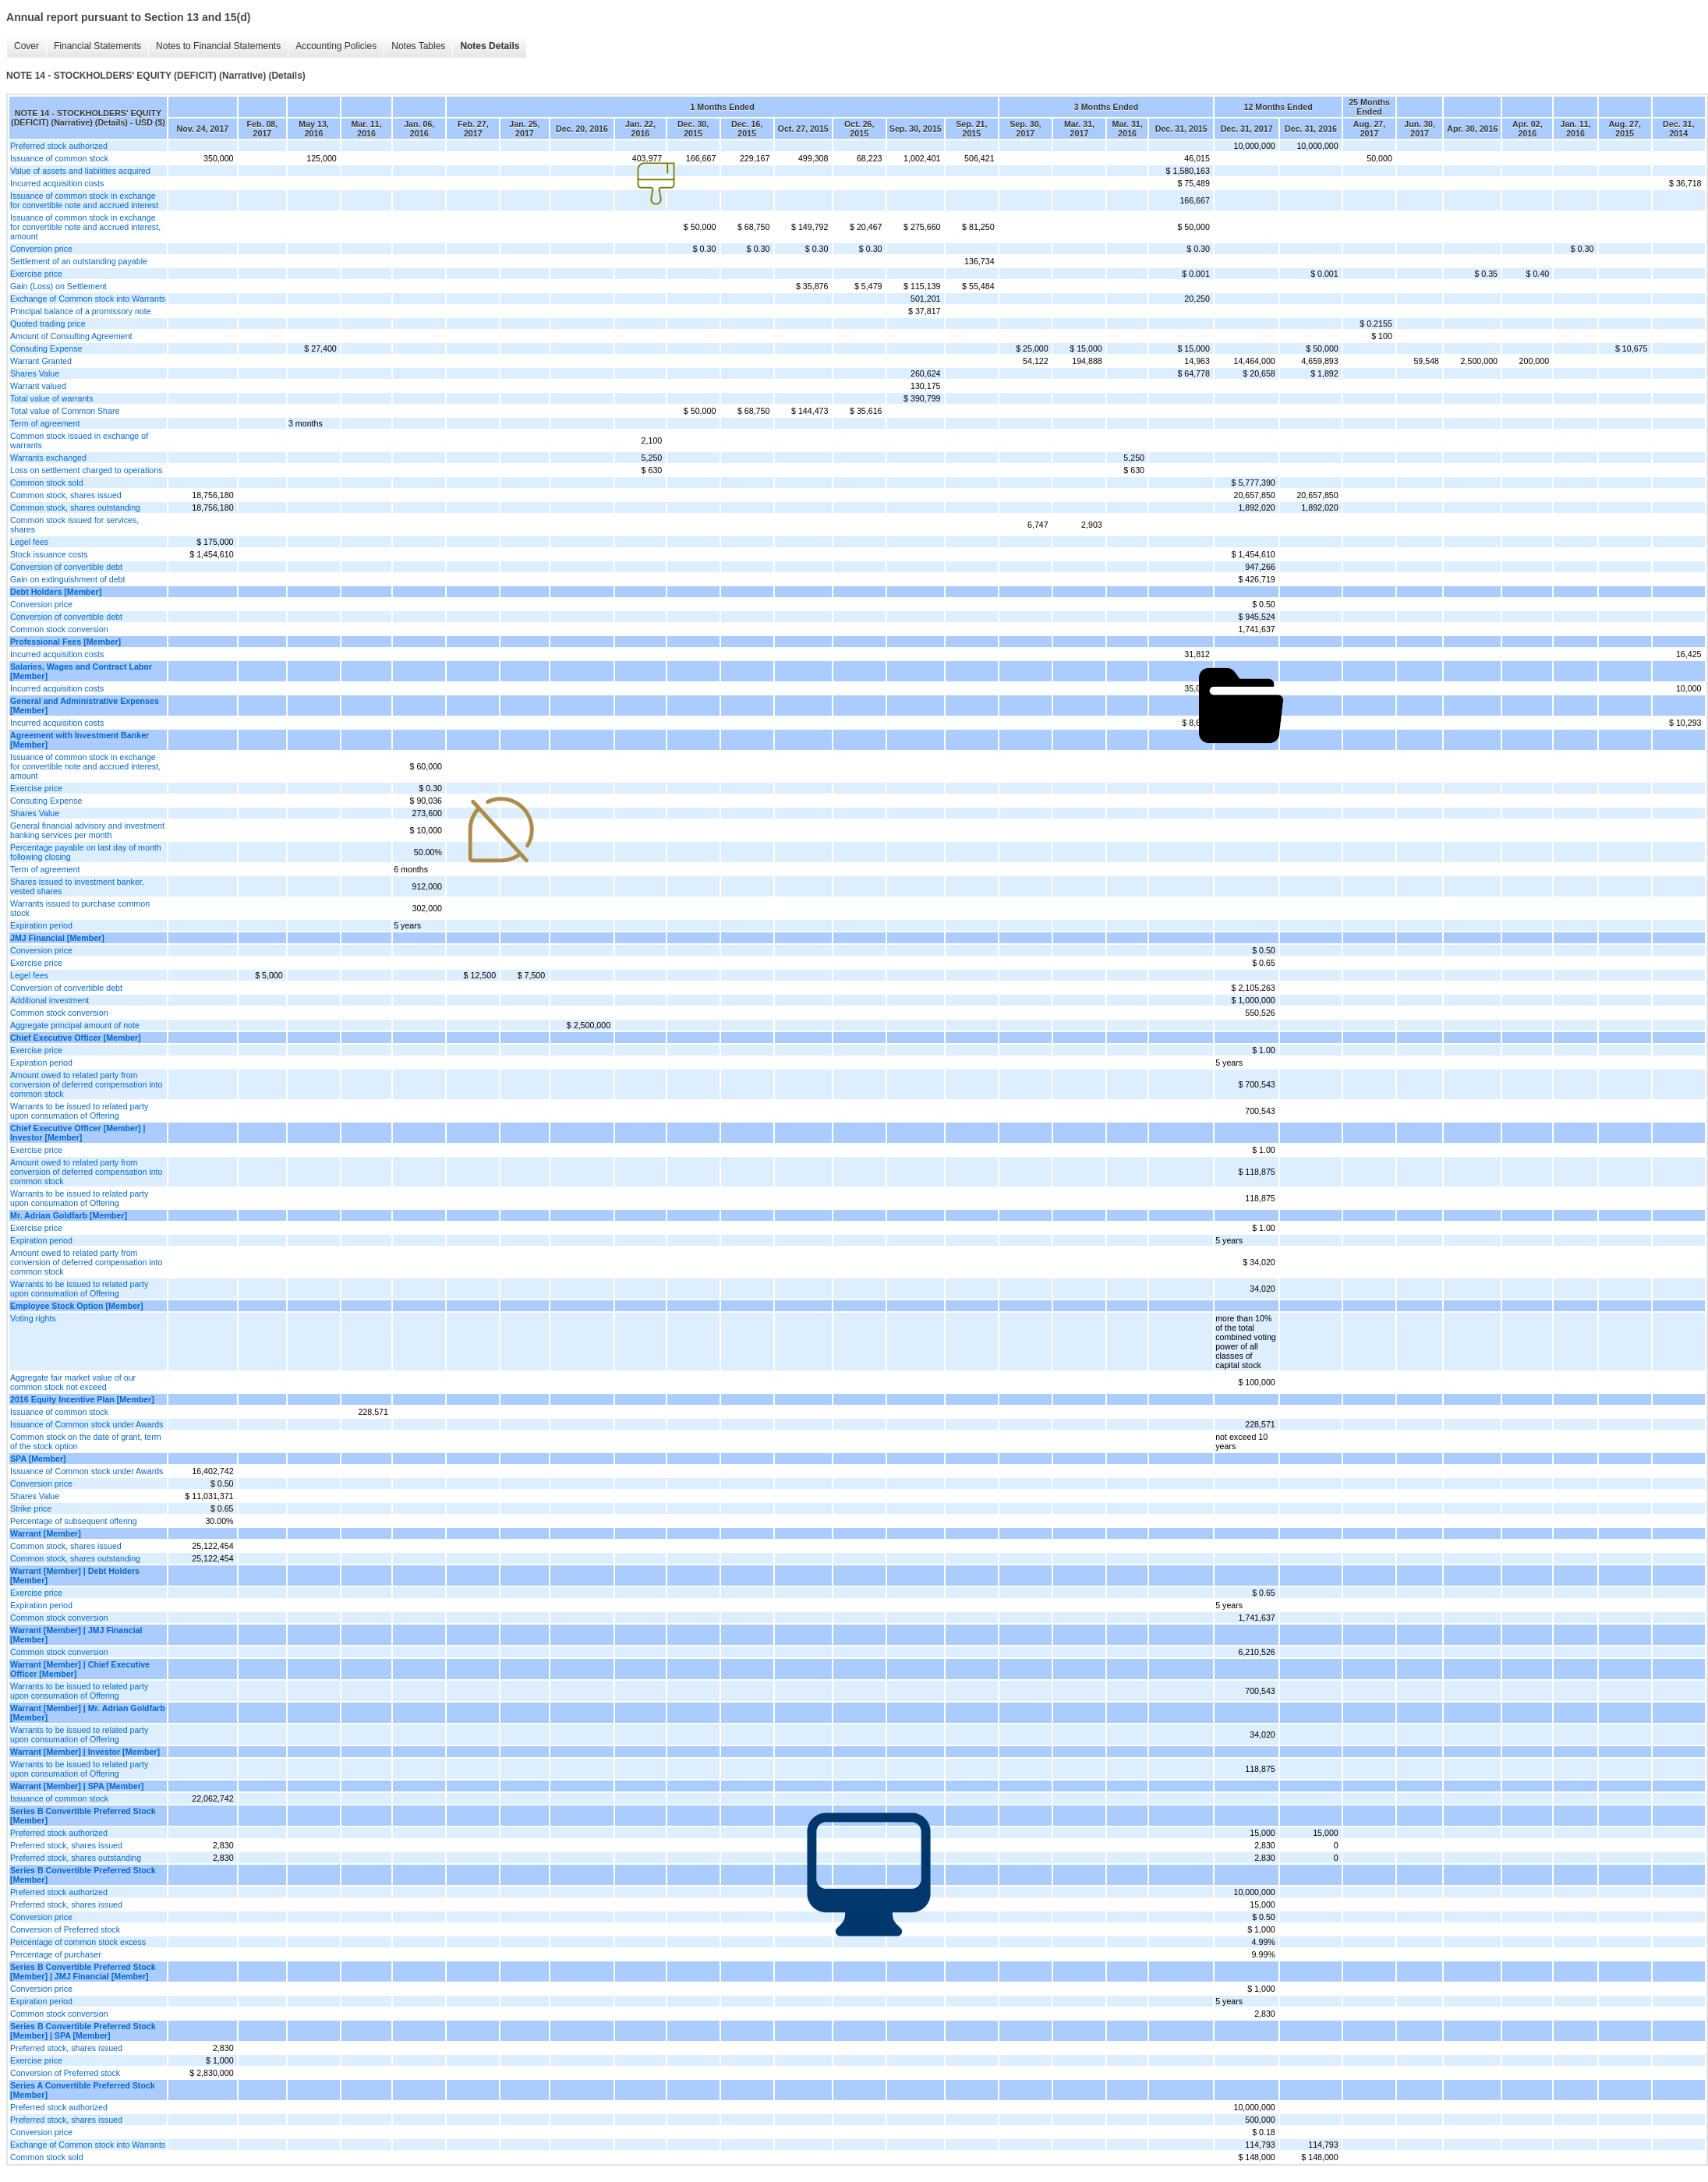 The width and height of the screenshot is (1708, 2182). What do you see at coordinates (1242, 706) in the screenshot?
I see `an open folder in a file browser` at bounding box center [1242, 706].